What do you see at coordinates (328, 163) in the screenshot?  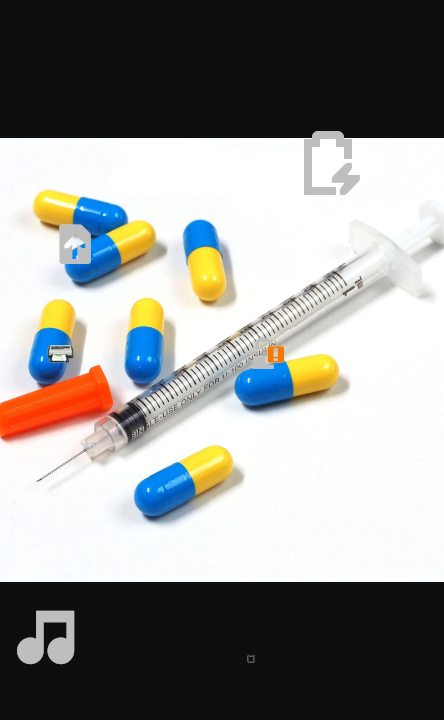 I see `indicates battery is empty but currently charging` at bounding box center [328, 163].